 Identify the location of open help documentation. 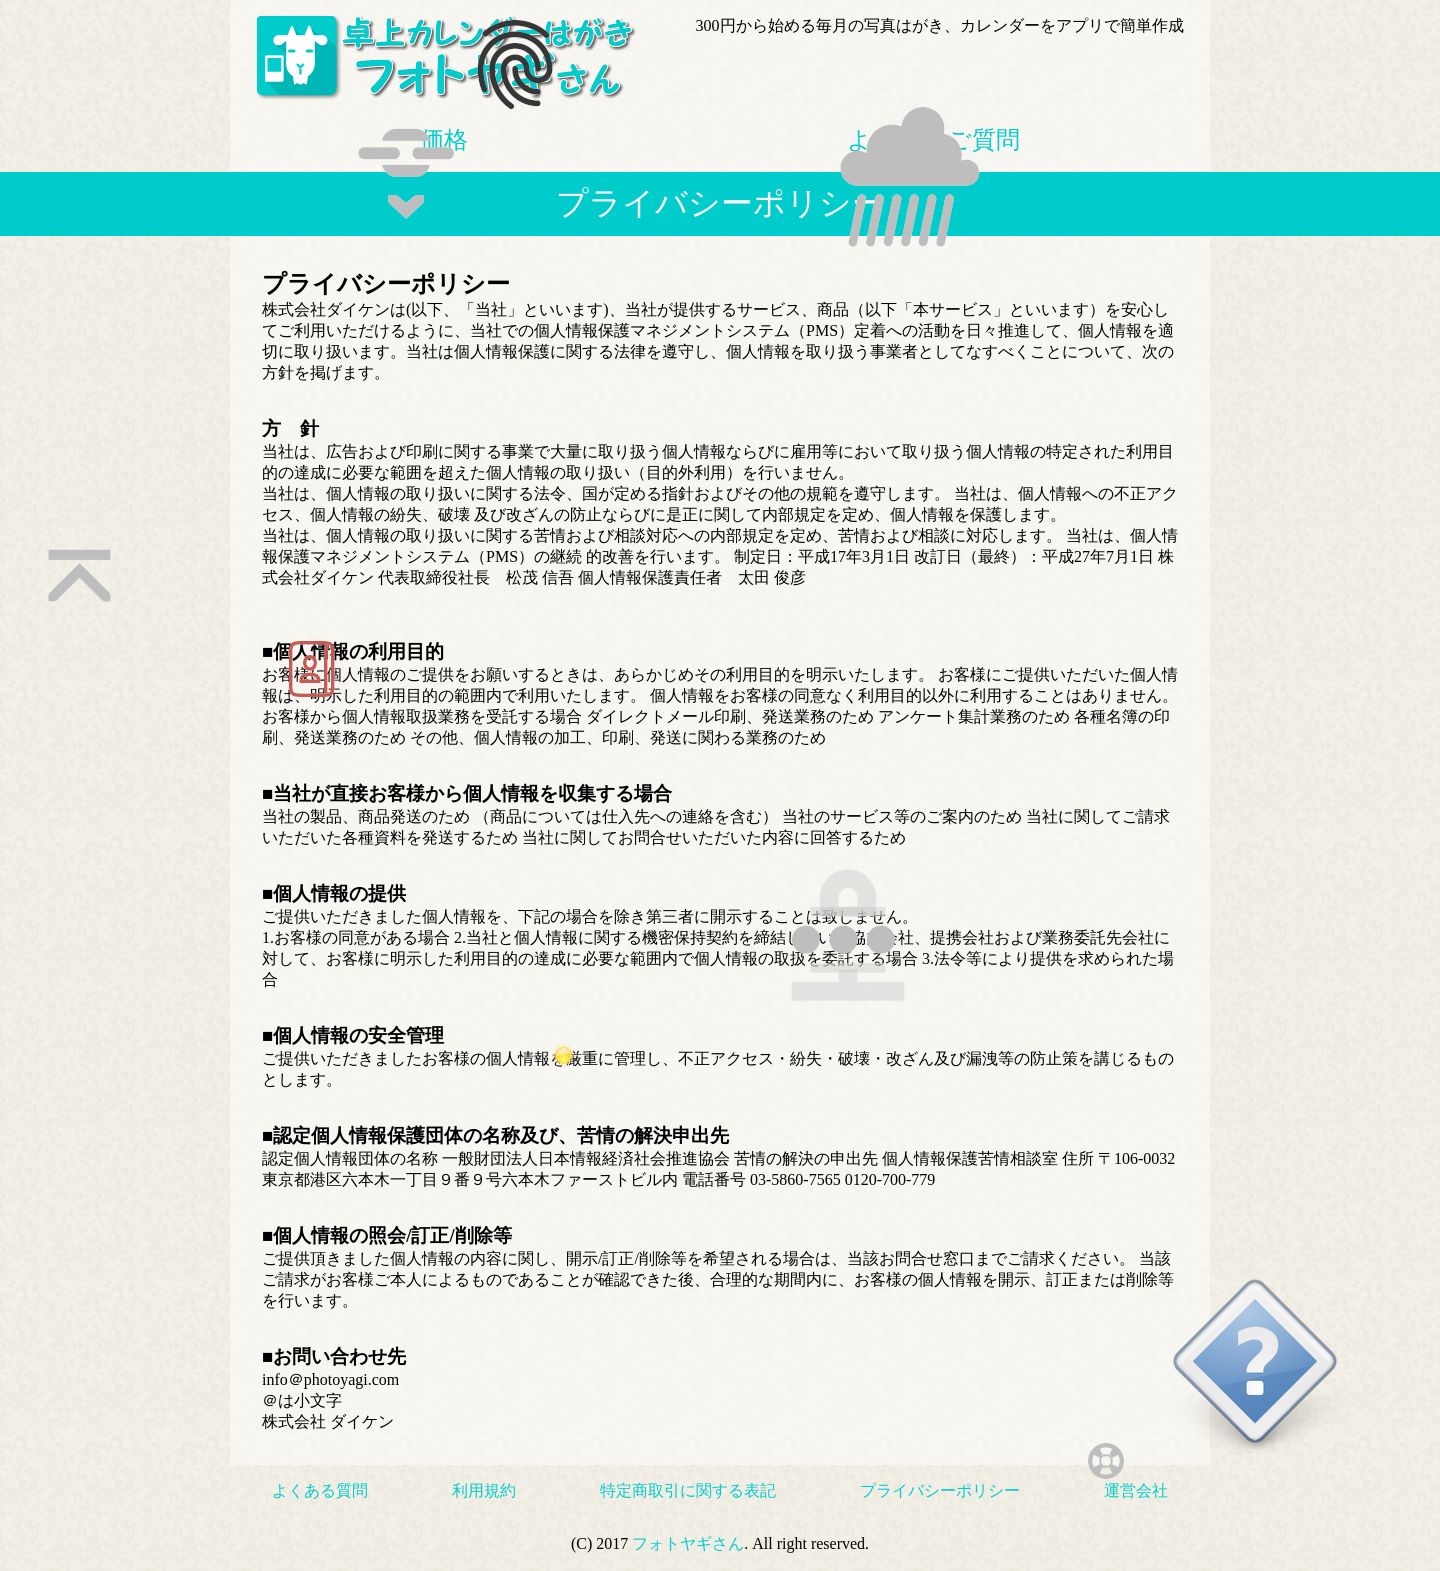
(1106, 1461).